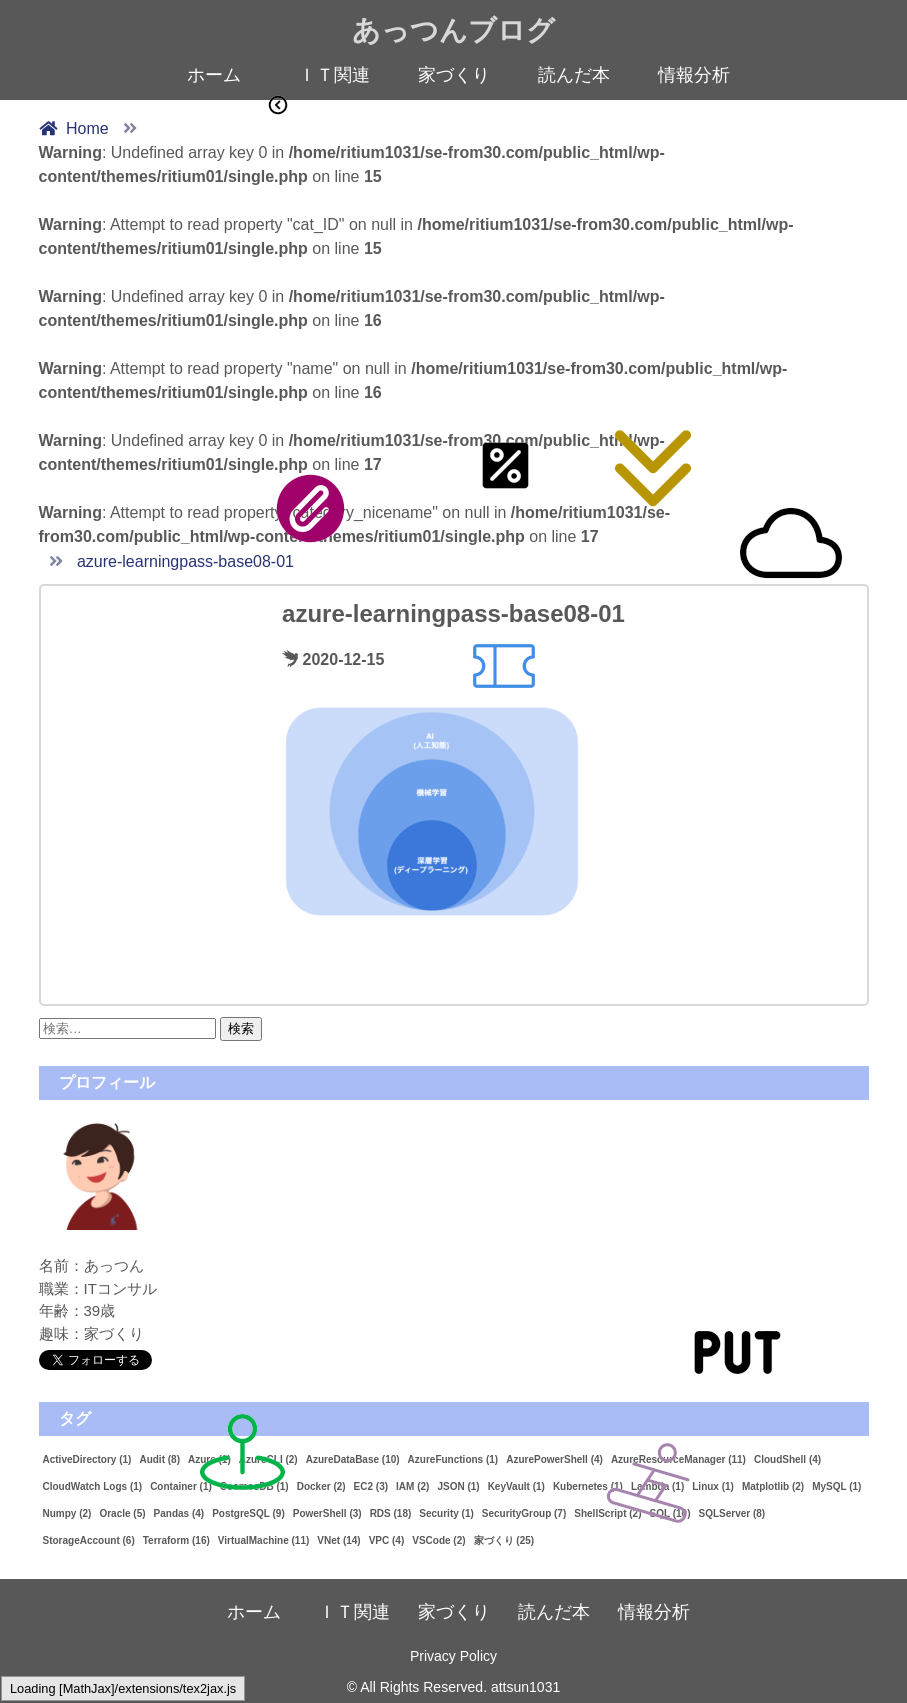 The height and width of the screenshot is (1703, 907). Describe the element at coordinates (278, 105) in the screenshot. I see `go back to the previous screen` at that location.